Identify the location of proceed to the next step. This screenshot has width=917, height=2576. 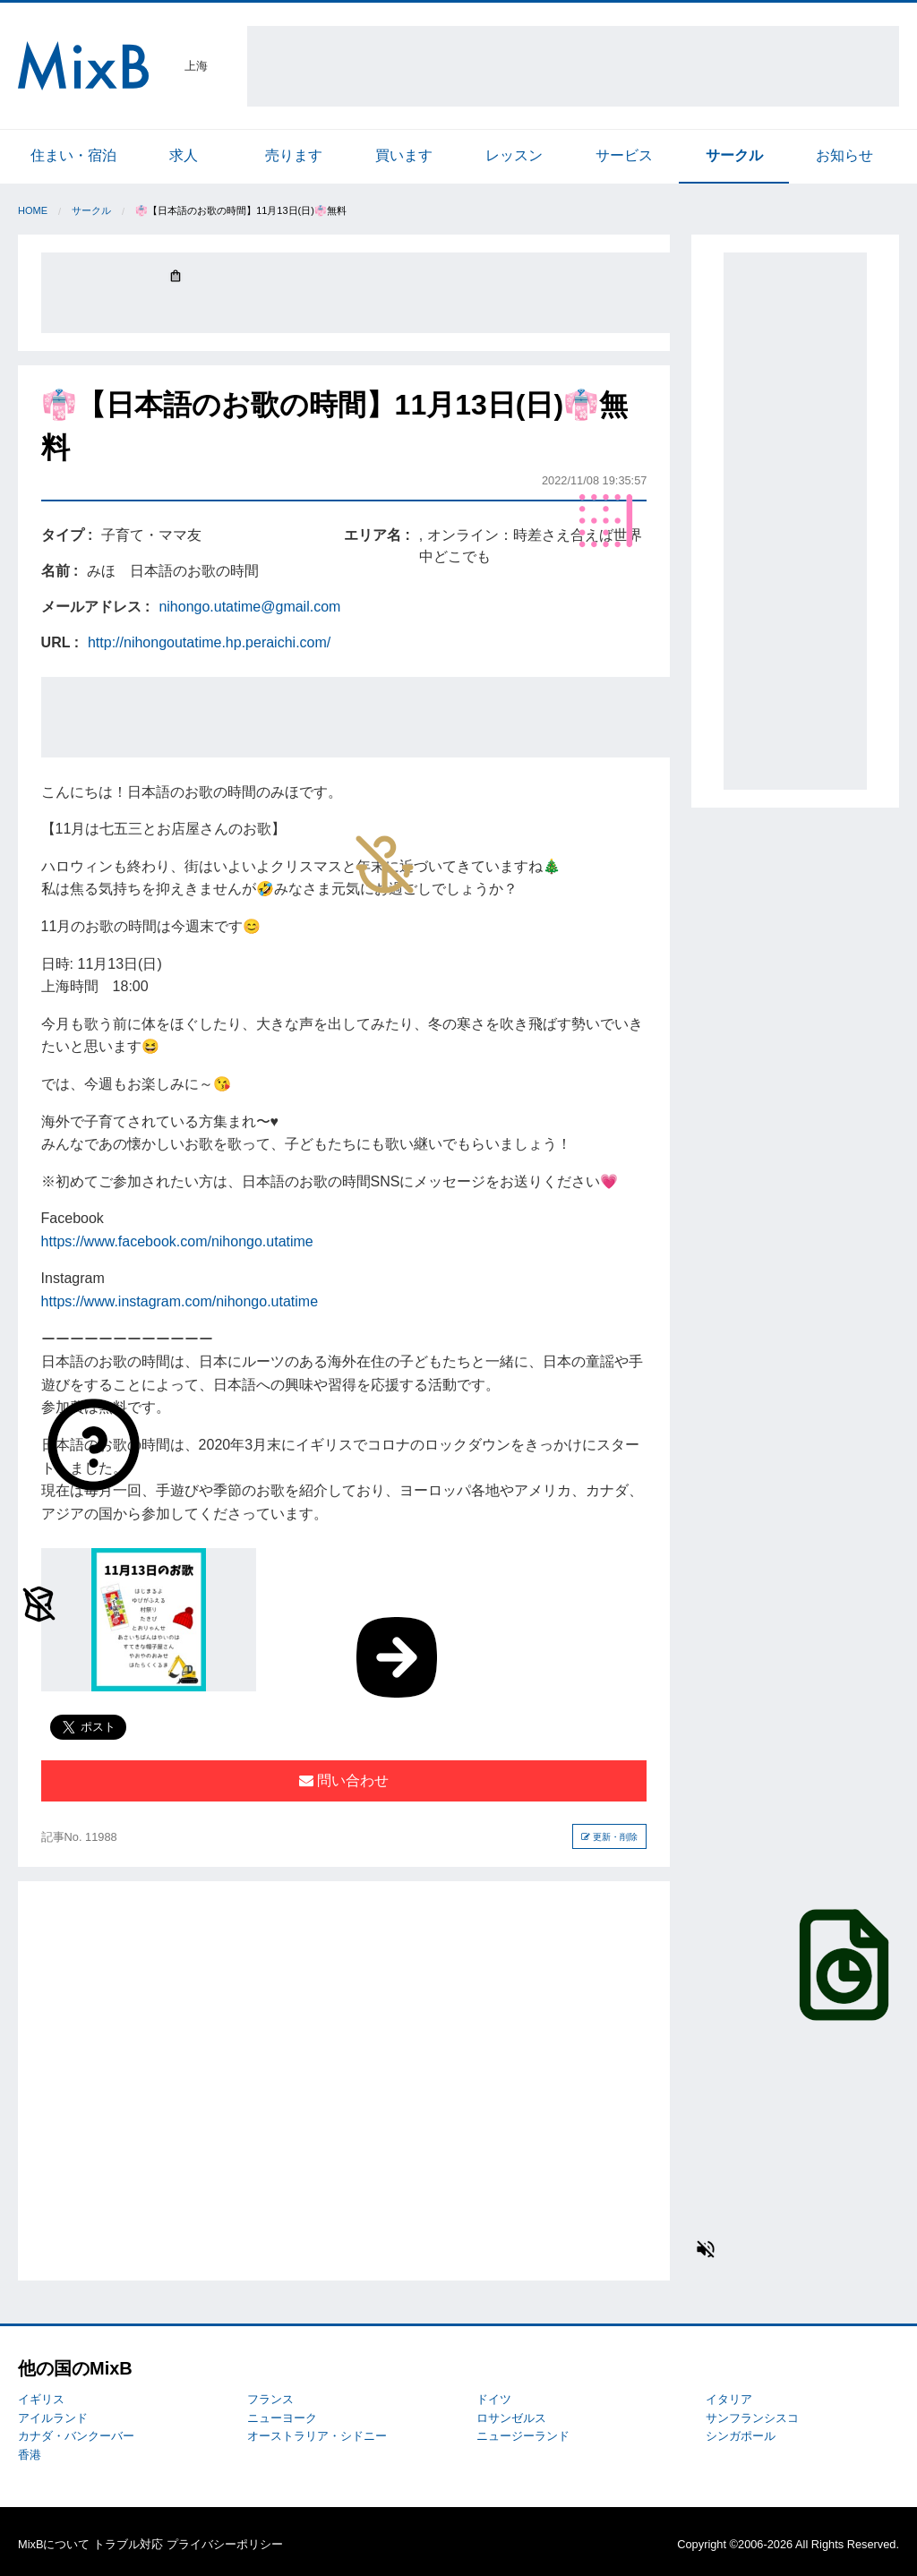
(397, 1657).